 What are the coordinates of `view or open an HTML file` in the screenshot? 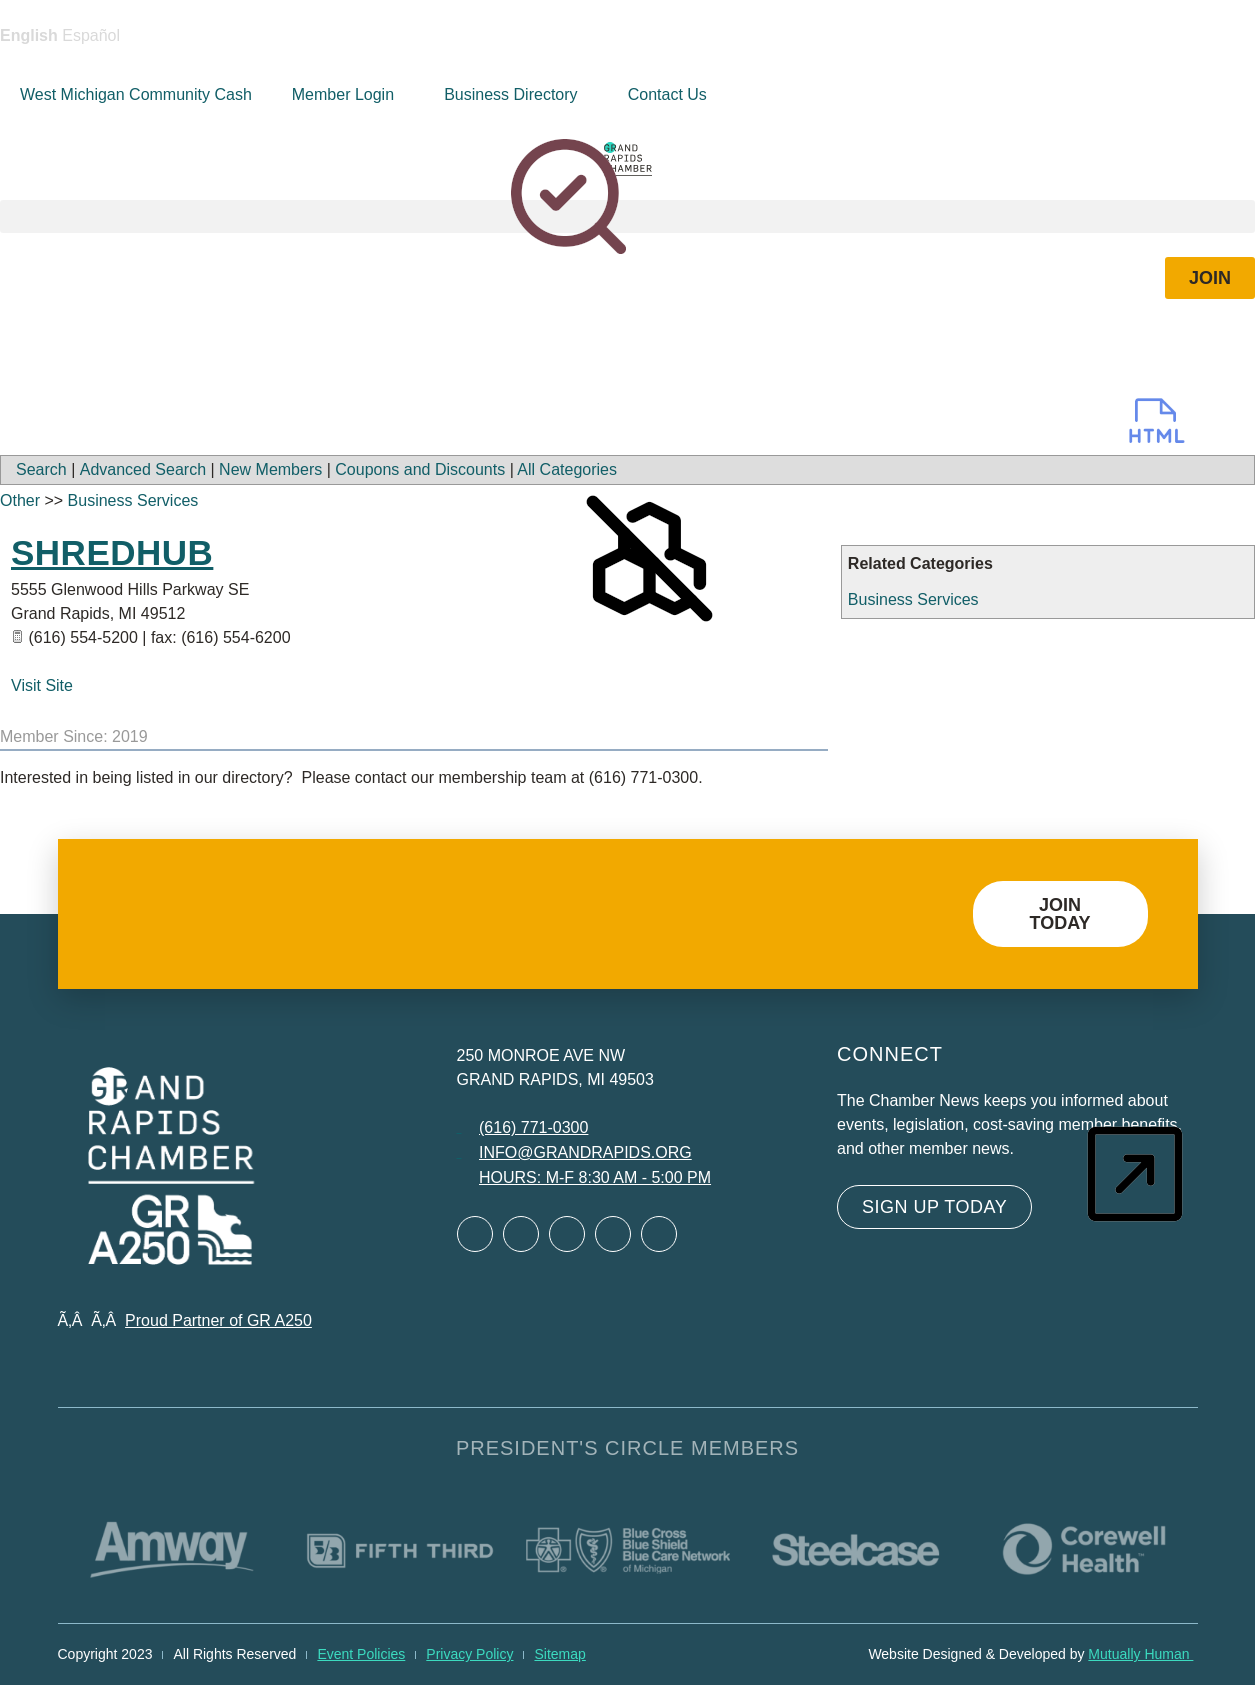 It's located at (1155, 422).